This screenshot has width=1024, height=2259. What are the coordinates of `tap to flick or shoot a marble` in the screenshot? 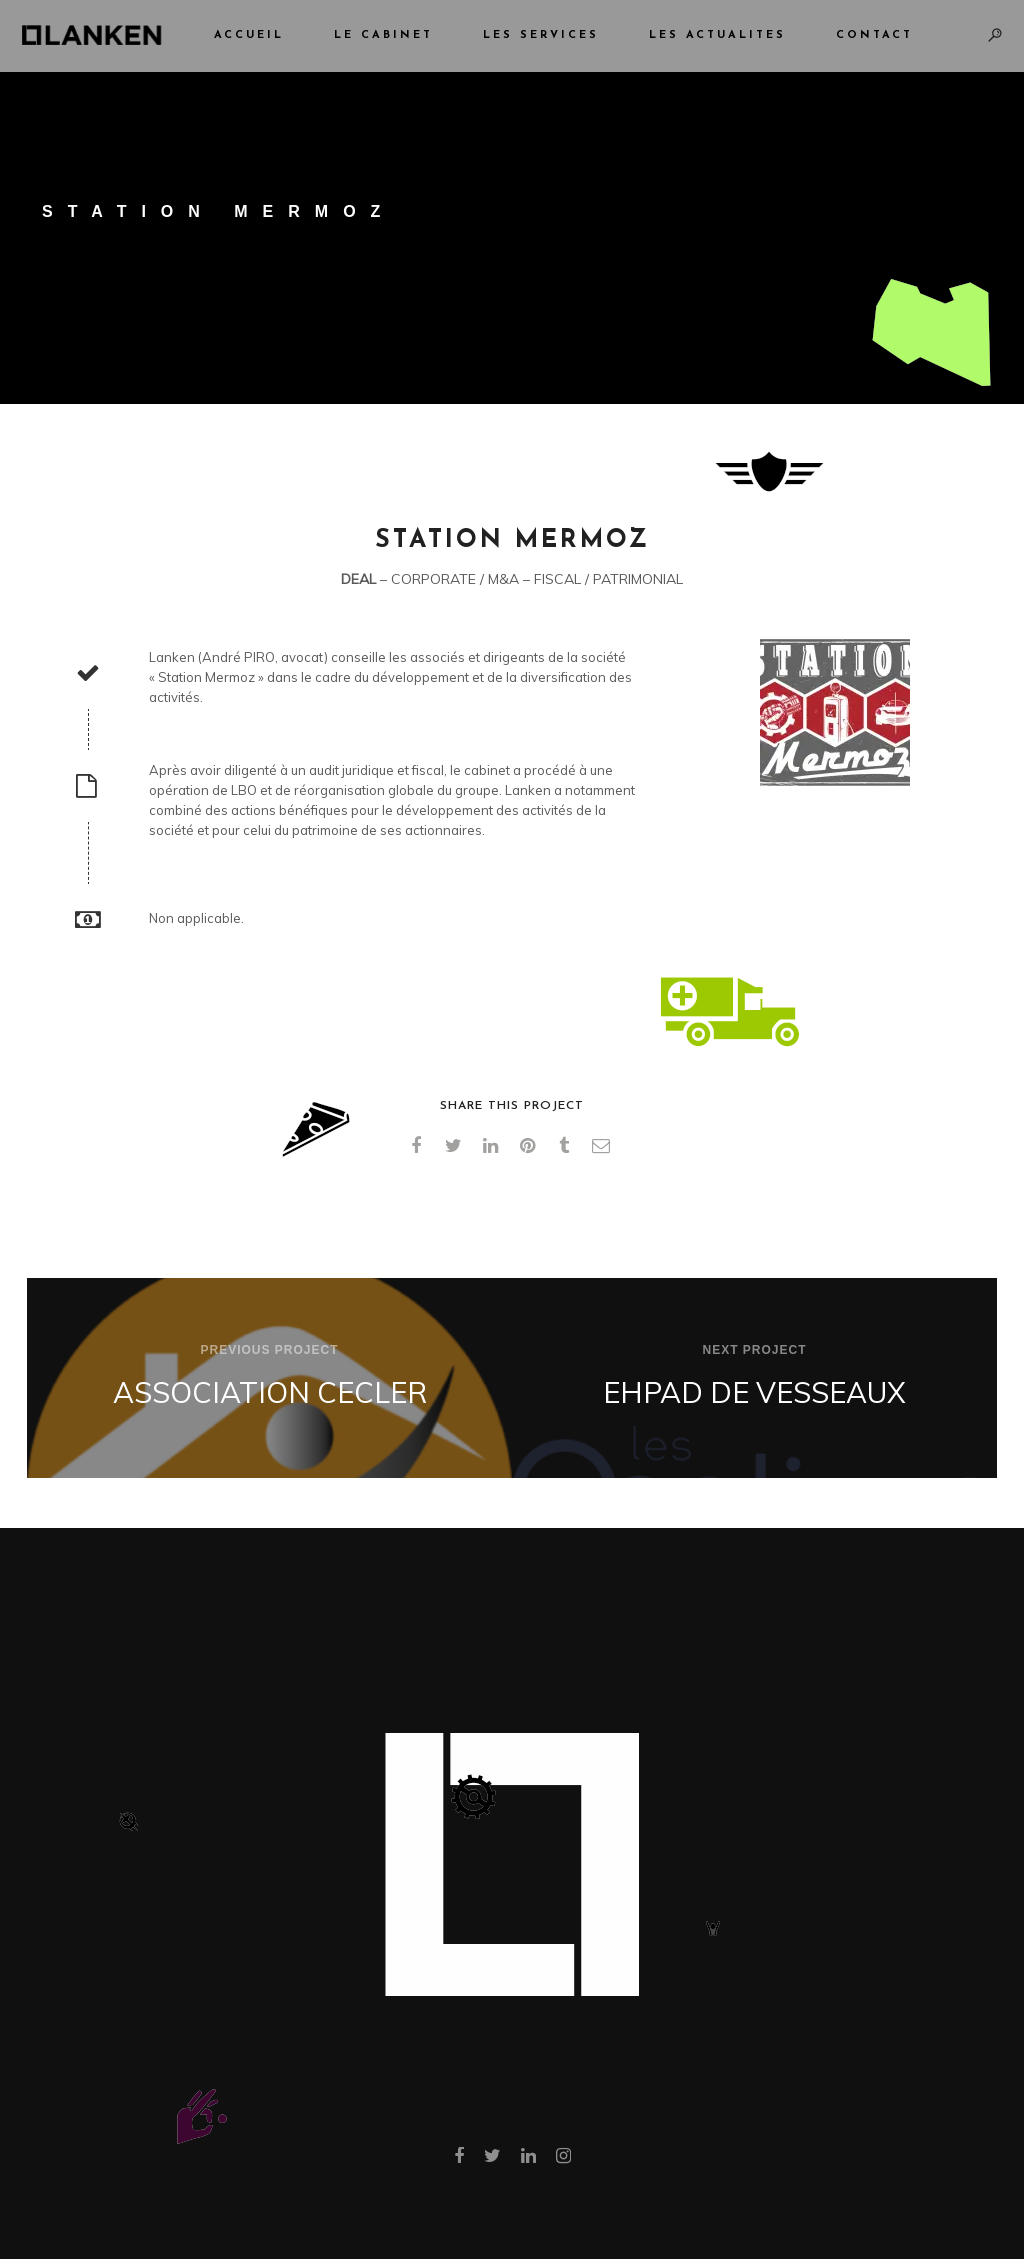 It's located at (209, 2115).